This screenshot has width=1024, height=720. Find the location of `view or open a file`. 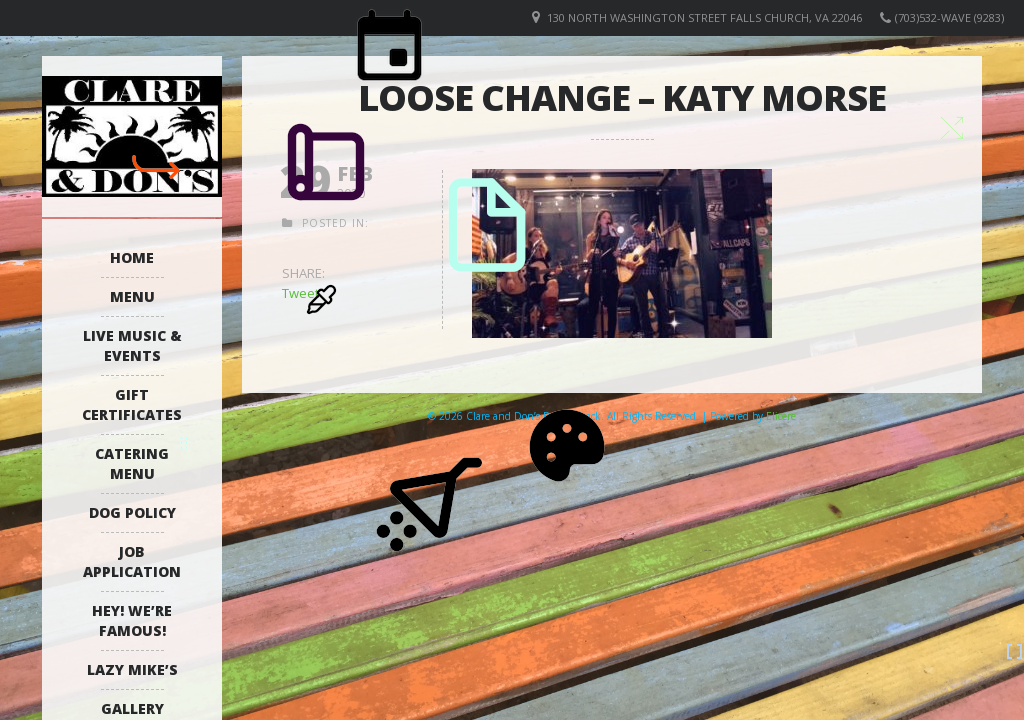

view or open a file is located at coordinates (487, 225).